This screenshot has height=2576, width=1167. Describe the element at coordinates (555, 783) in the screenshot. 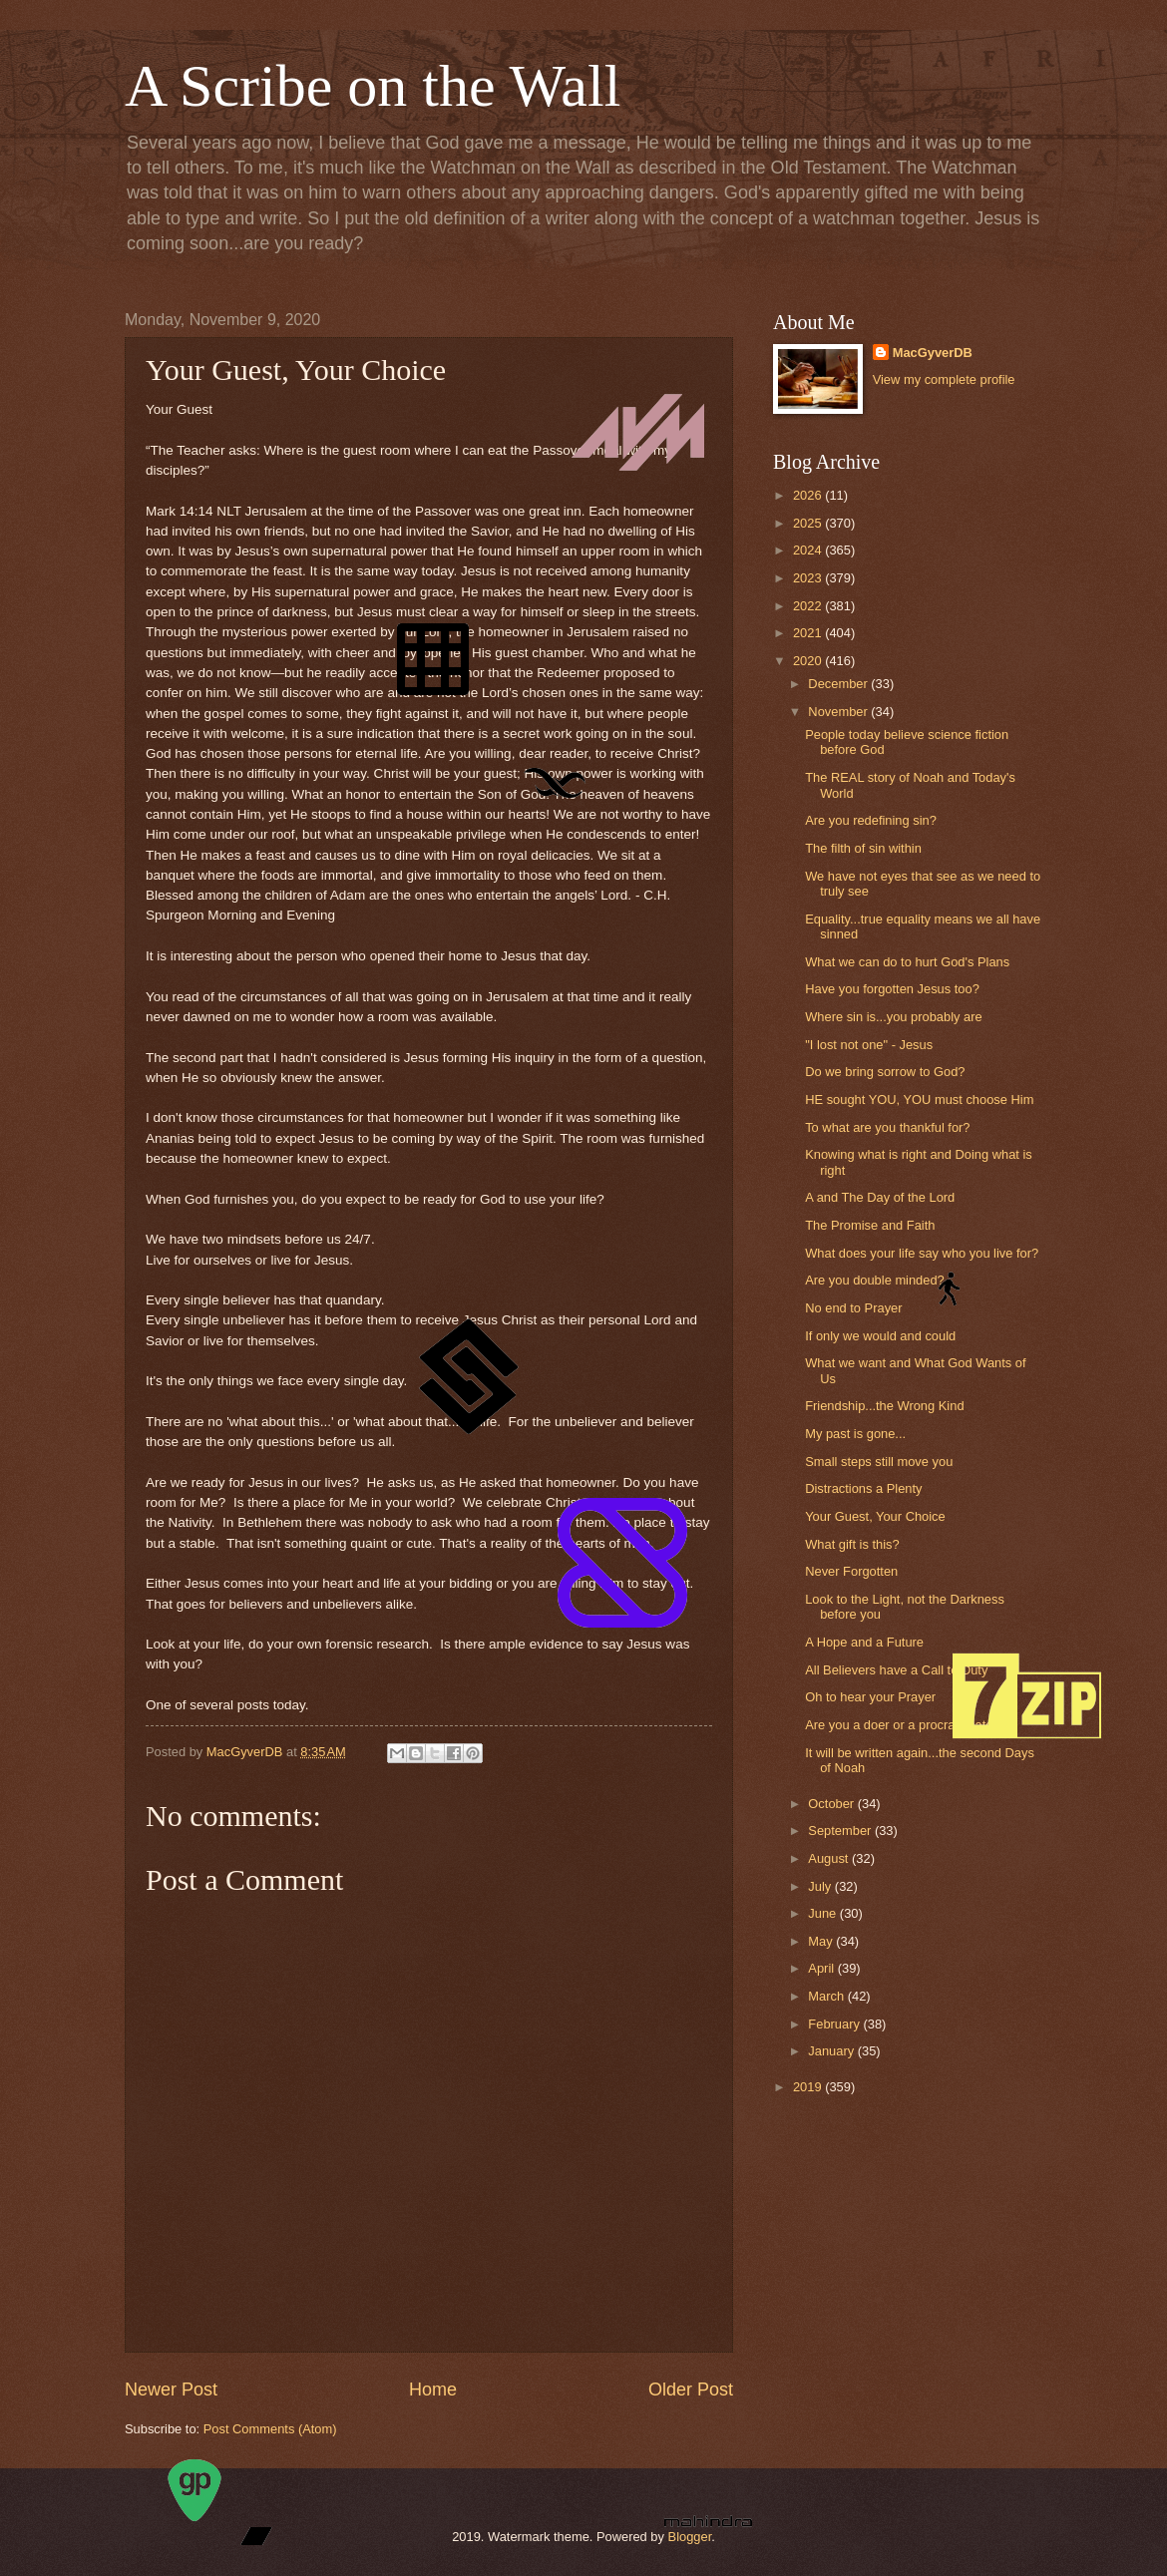

I see `backendless platform logo` at that location.